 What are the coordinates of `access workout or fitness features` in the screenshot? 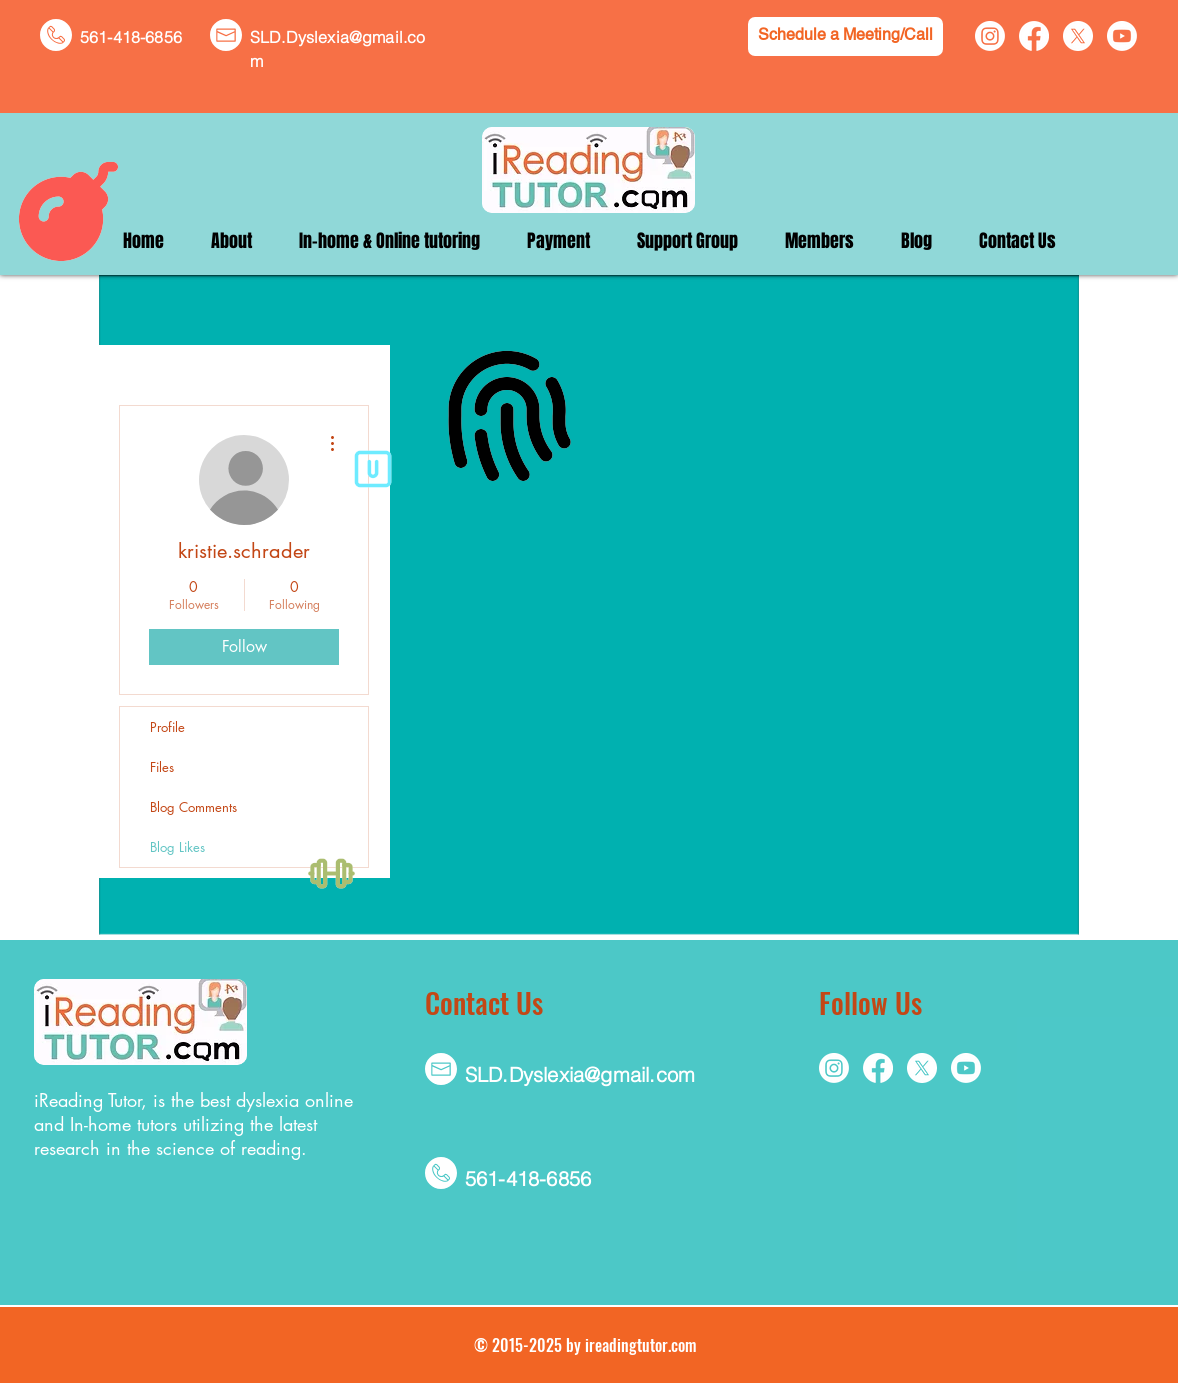 It's located at (331, 873).